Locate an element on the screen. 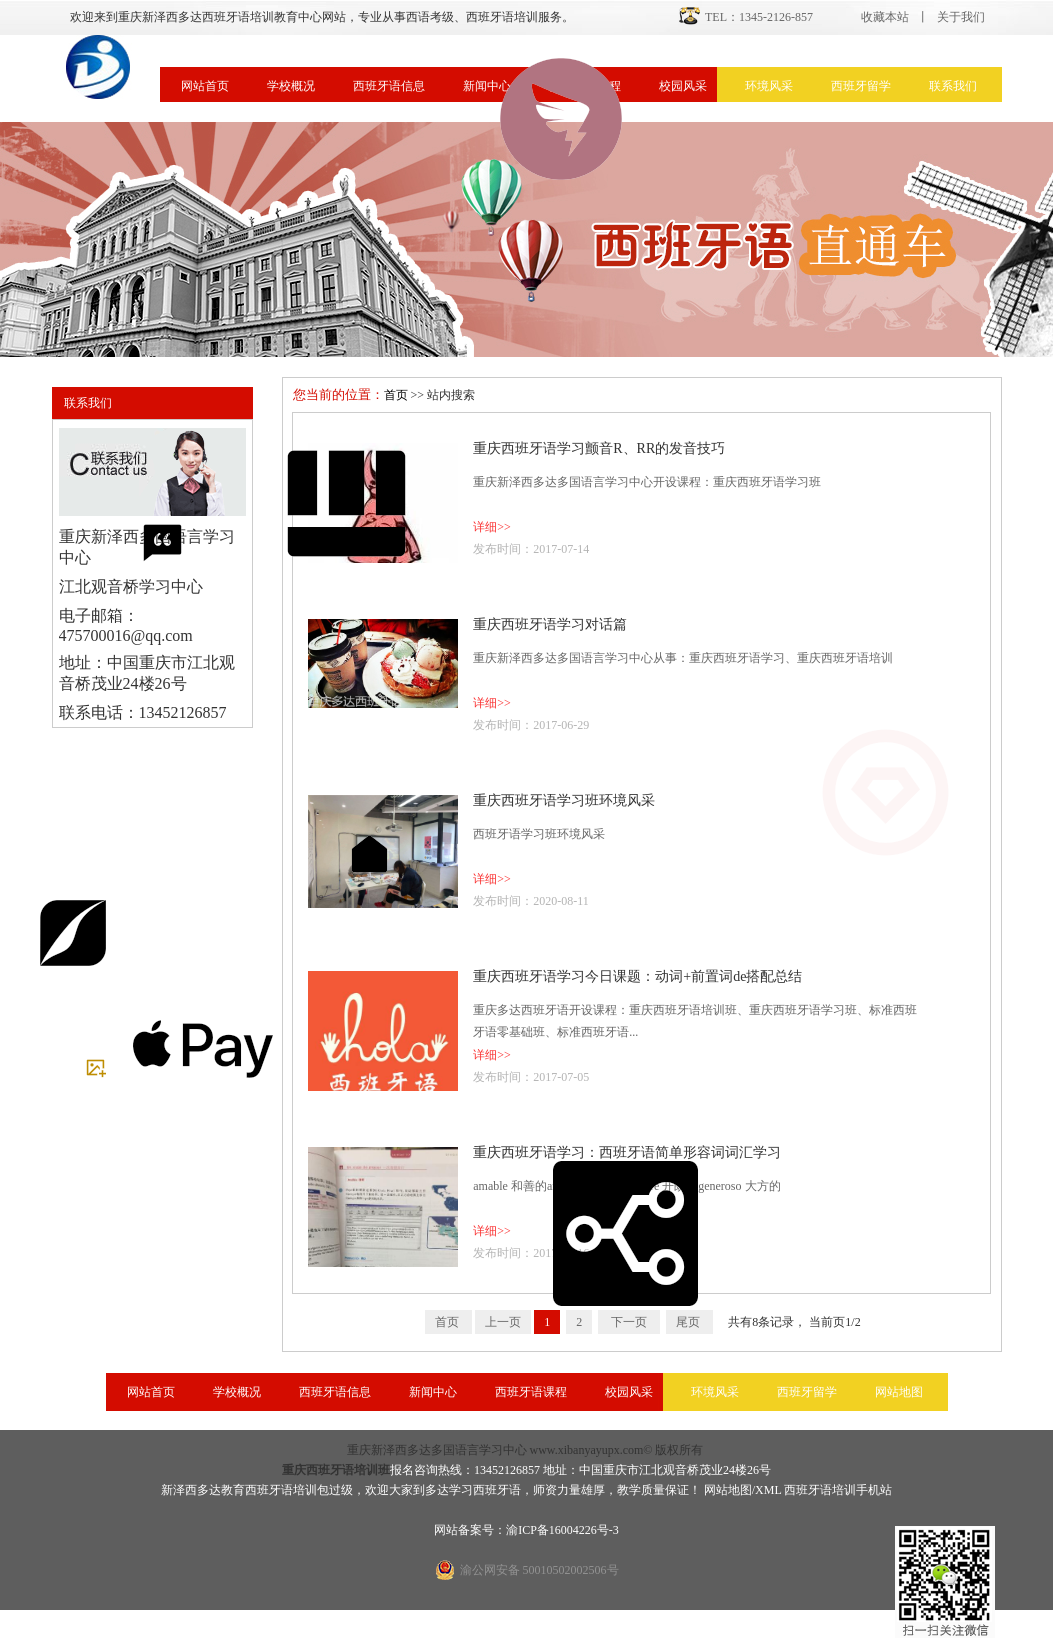  switch to table or grid view is located at coordinates (346, 503).